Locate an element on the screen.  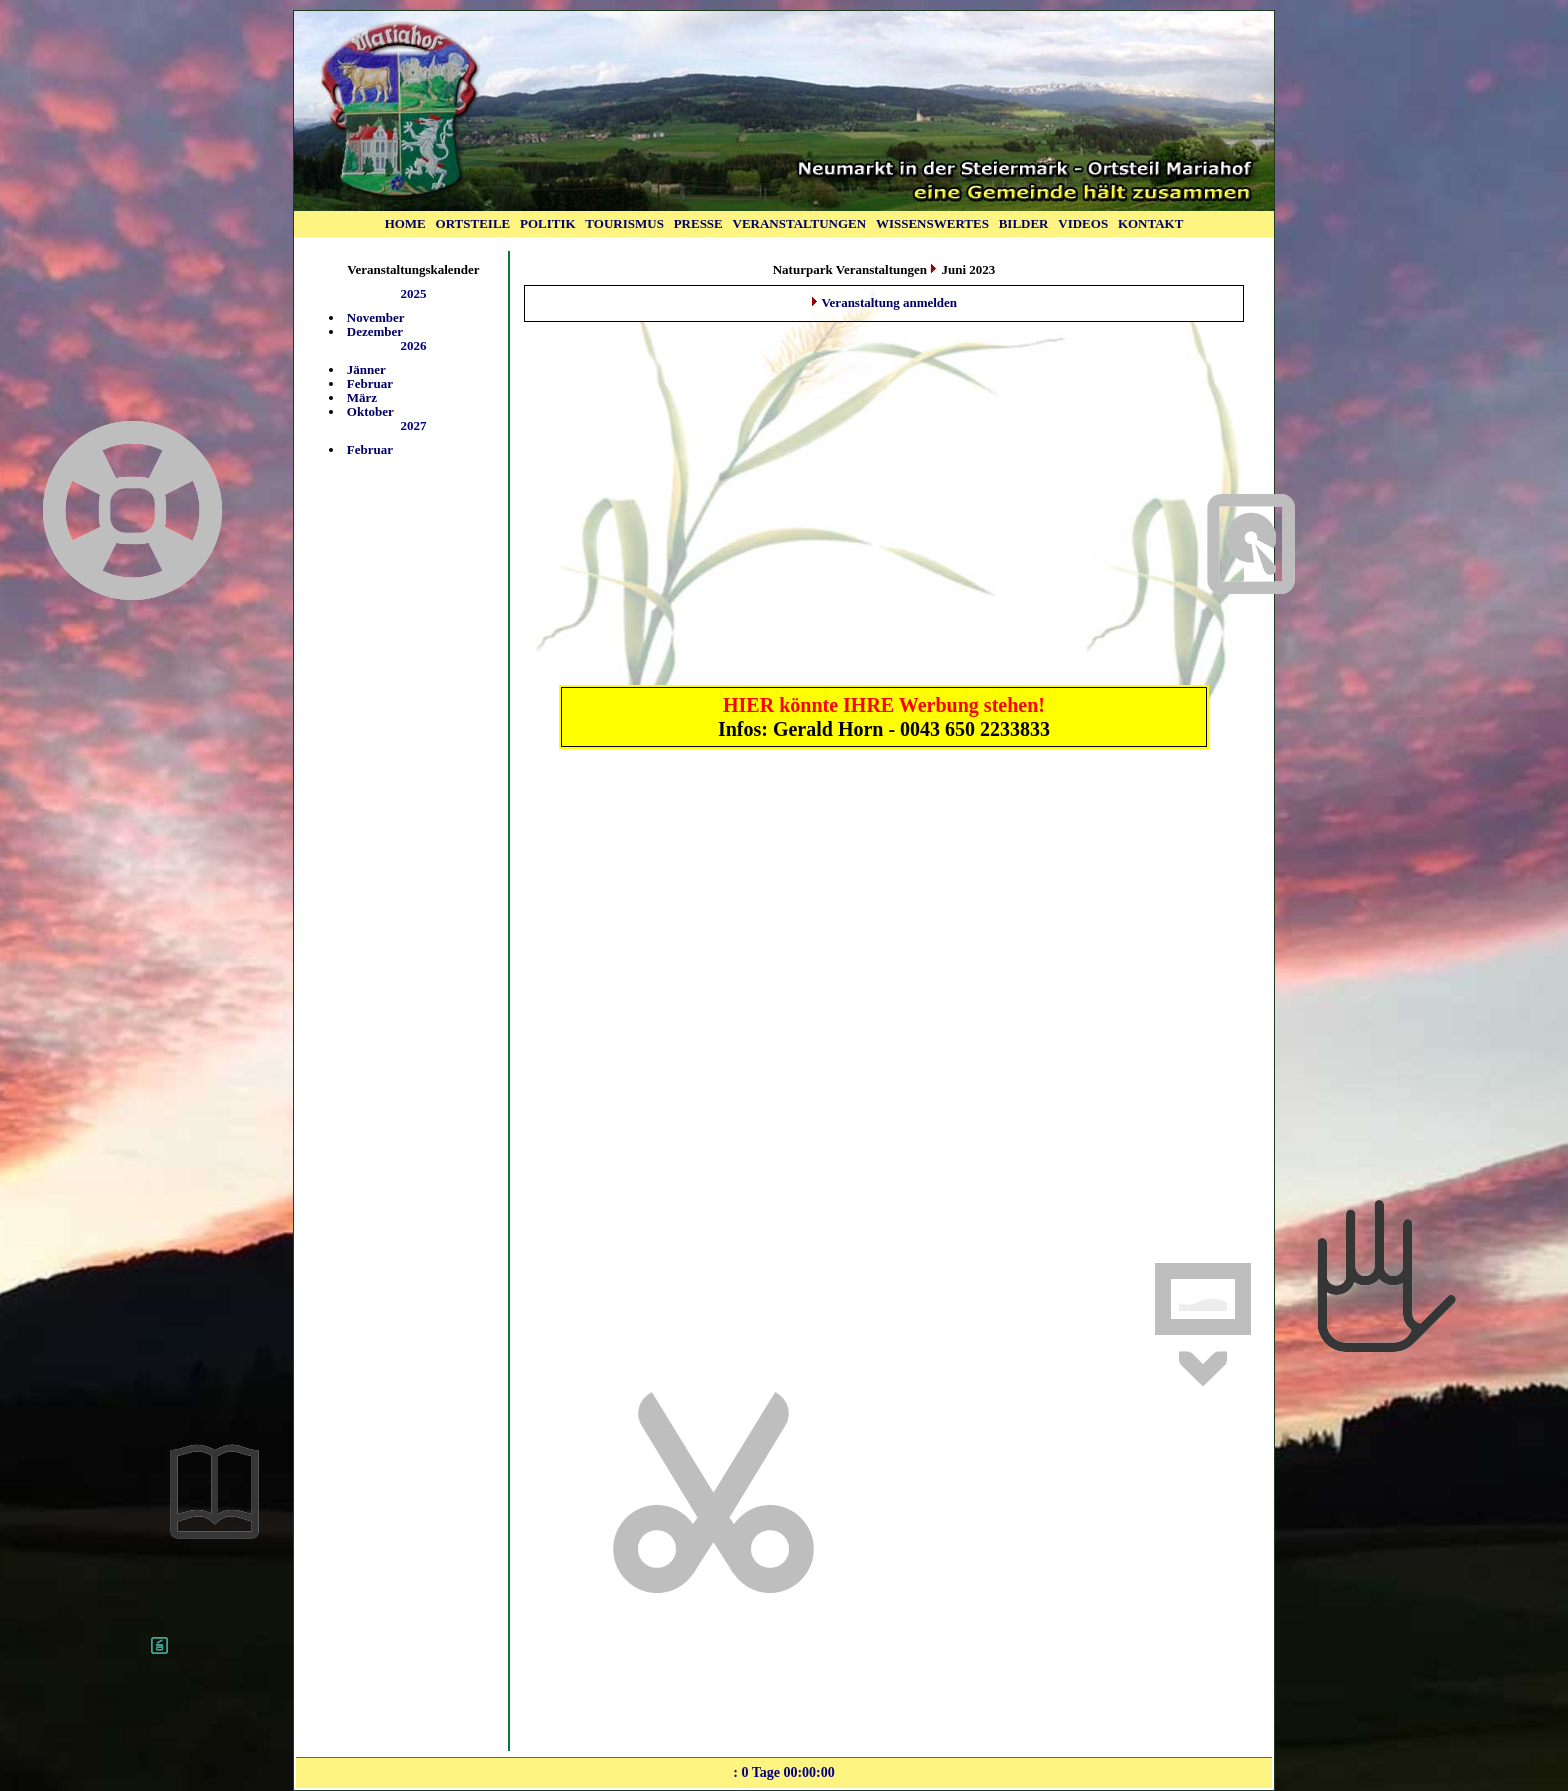
open the dictionary app is located at coordinates (218, 1491).